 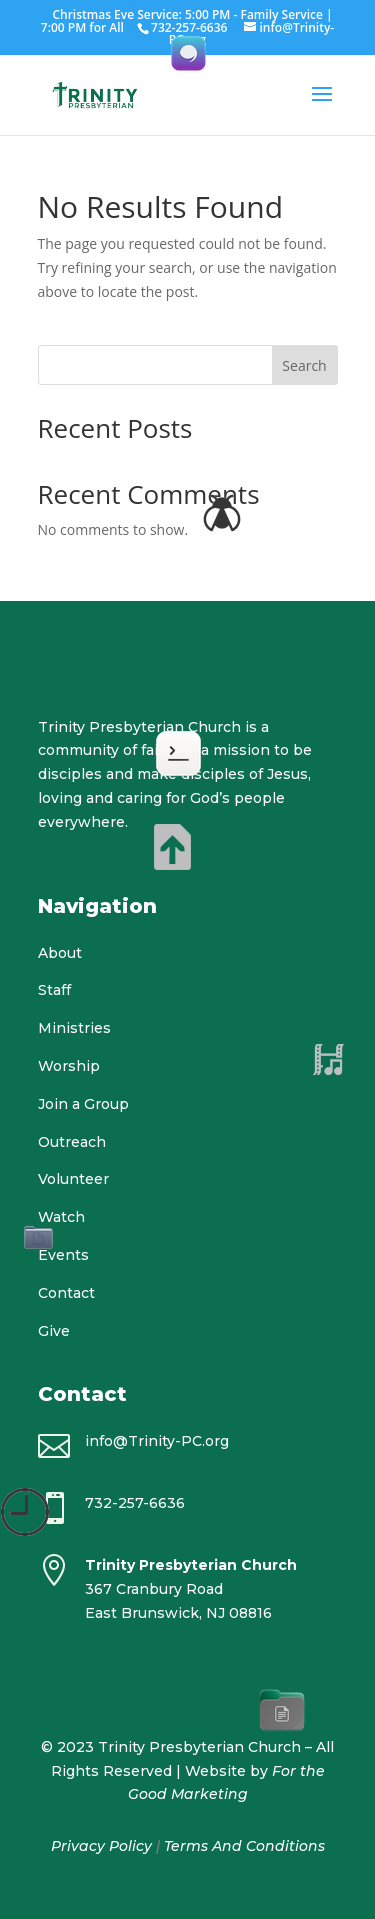 I want to click on open your documents folder, so click(x=38, y=1237).